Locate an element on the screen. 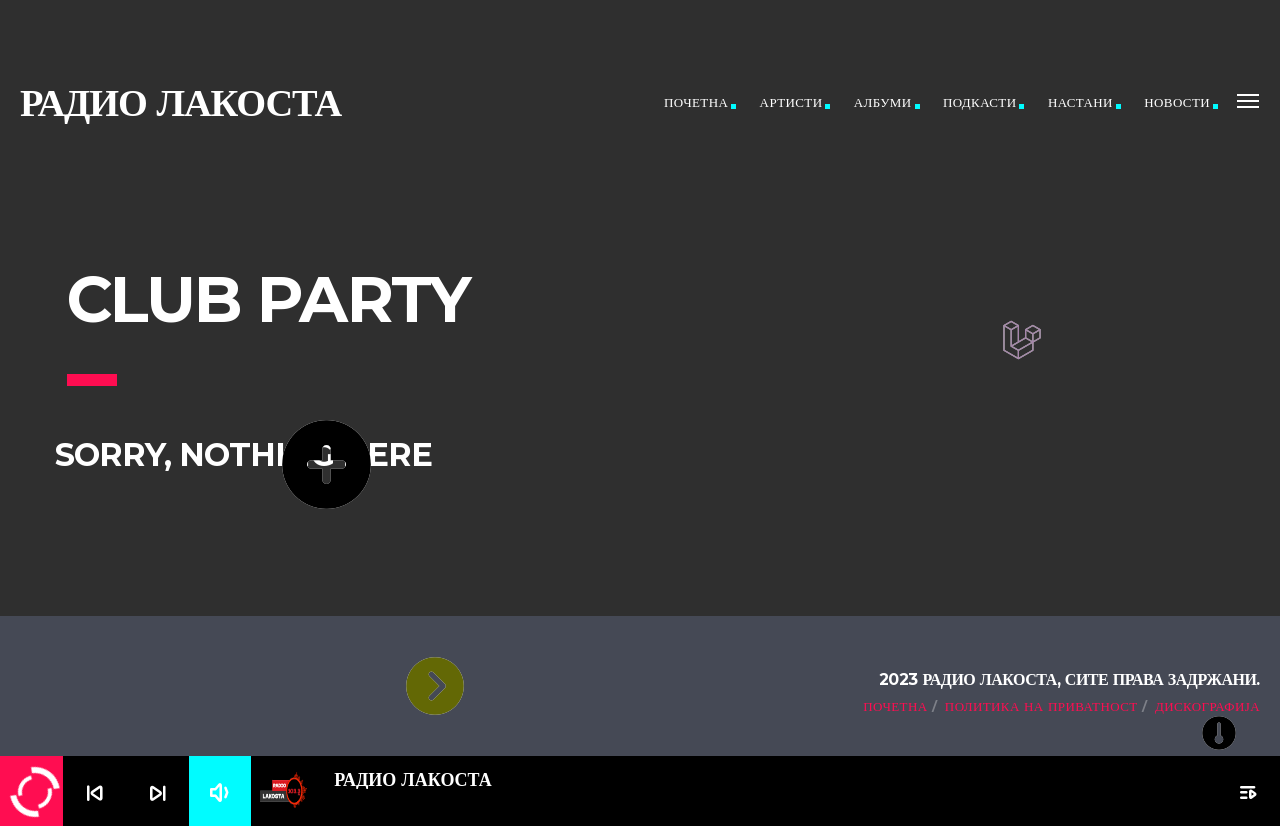 Image resolution: width=1280 pixels, height=826 pixels. go to next item or step is located at coordinates (435, 686).